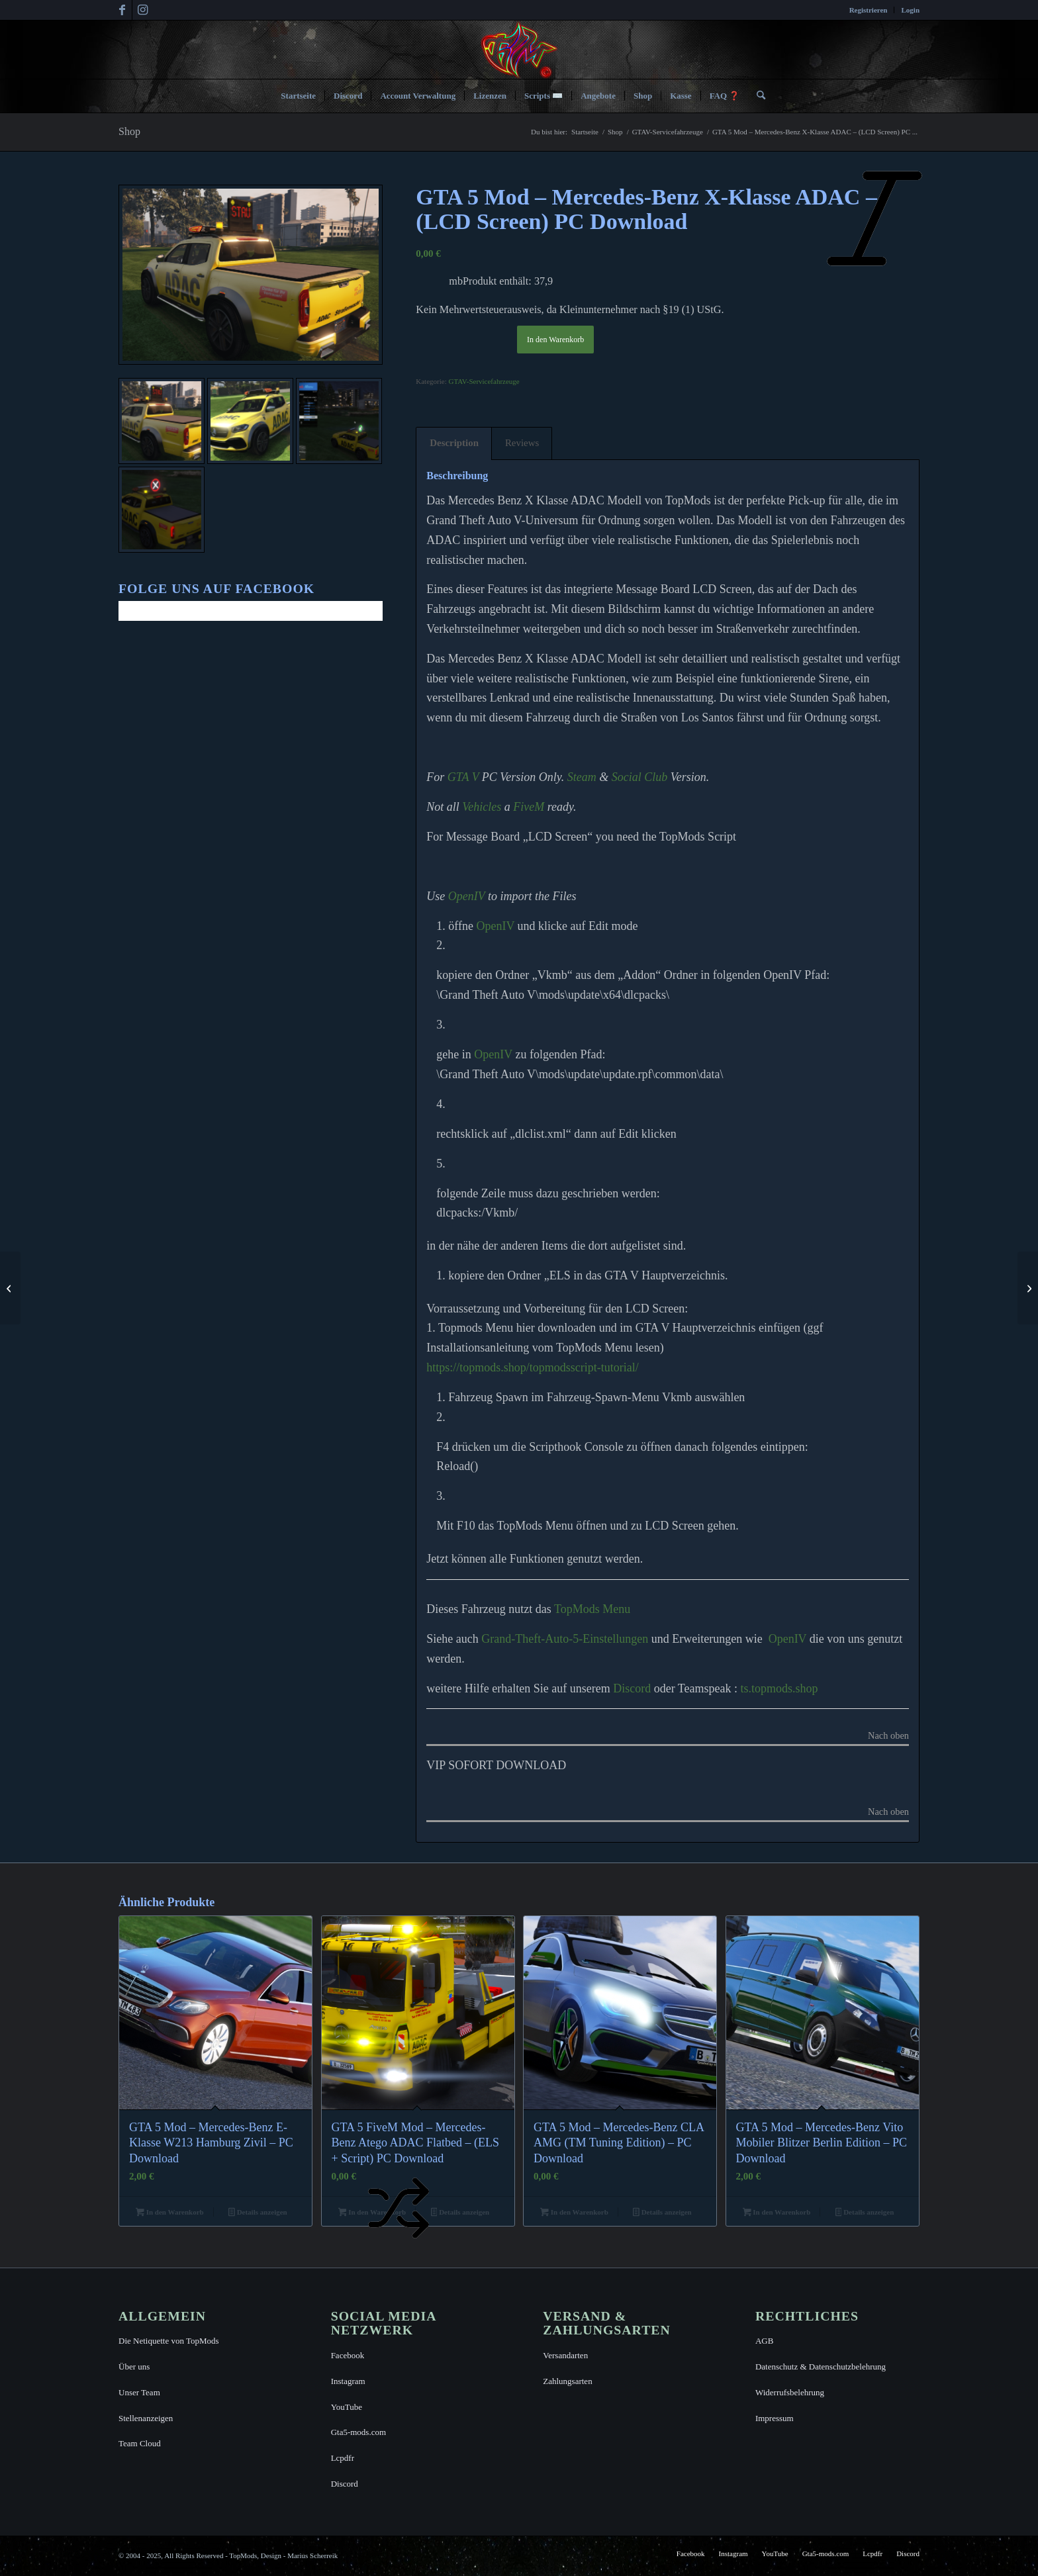 The image size is (1038, 2576). What do you see at coordinates (399, 2208) in the screenshot?
I see `shuffle playlist or queue order` at bounding box center [399, 2208].